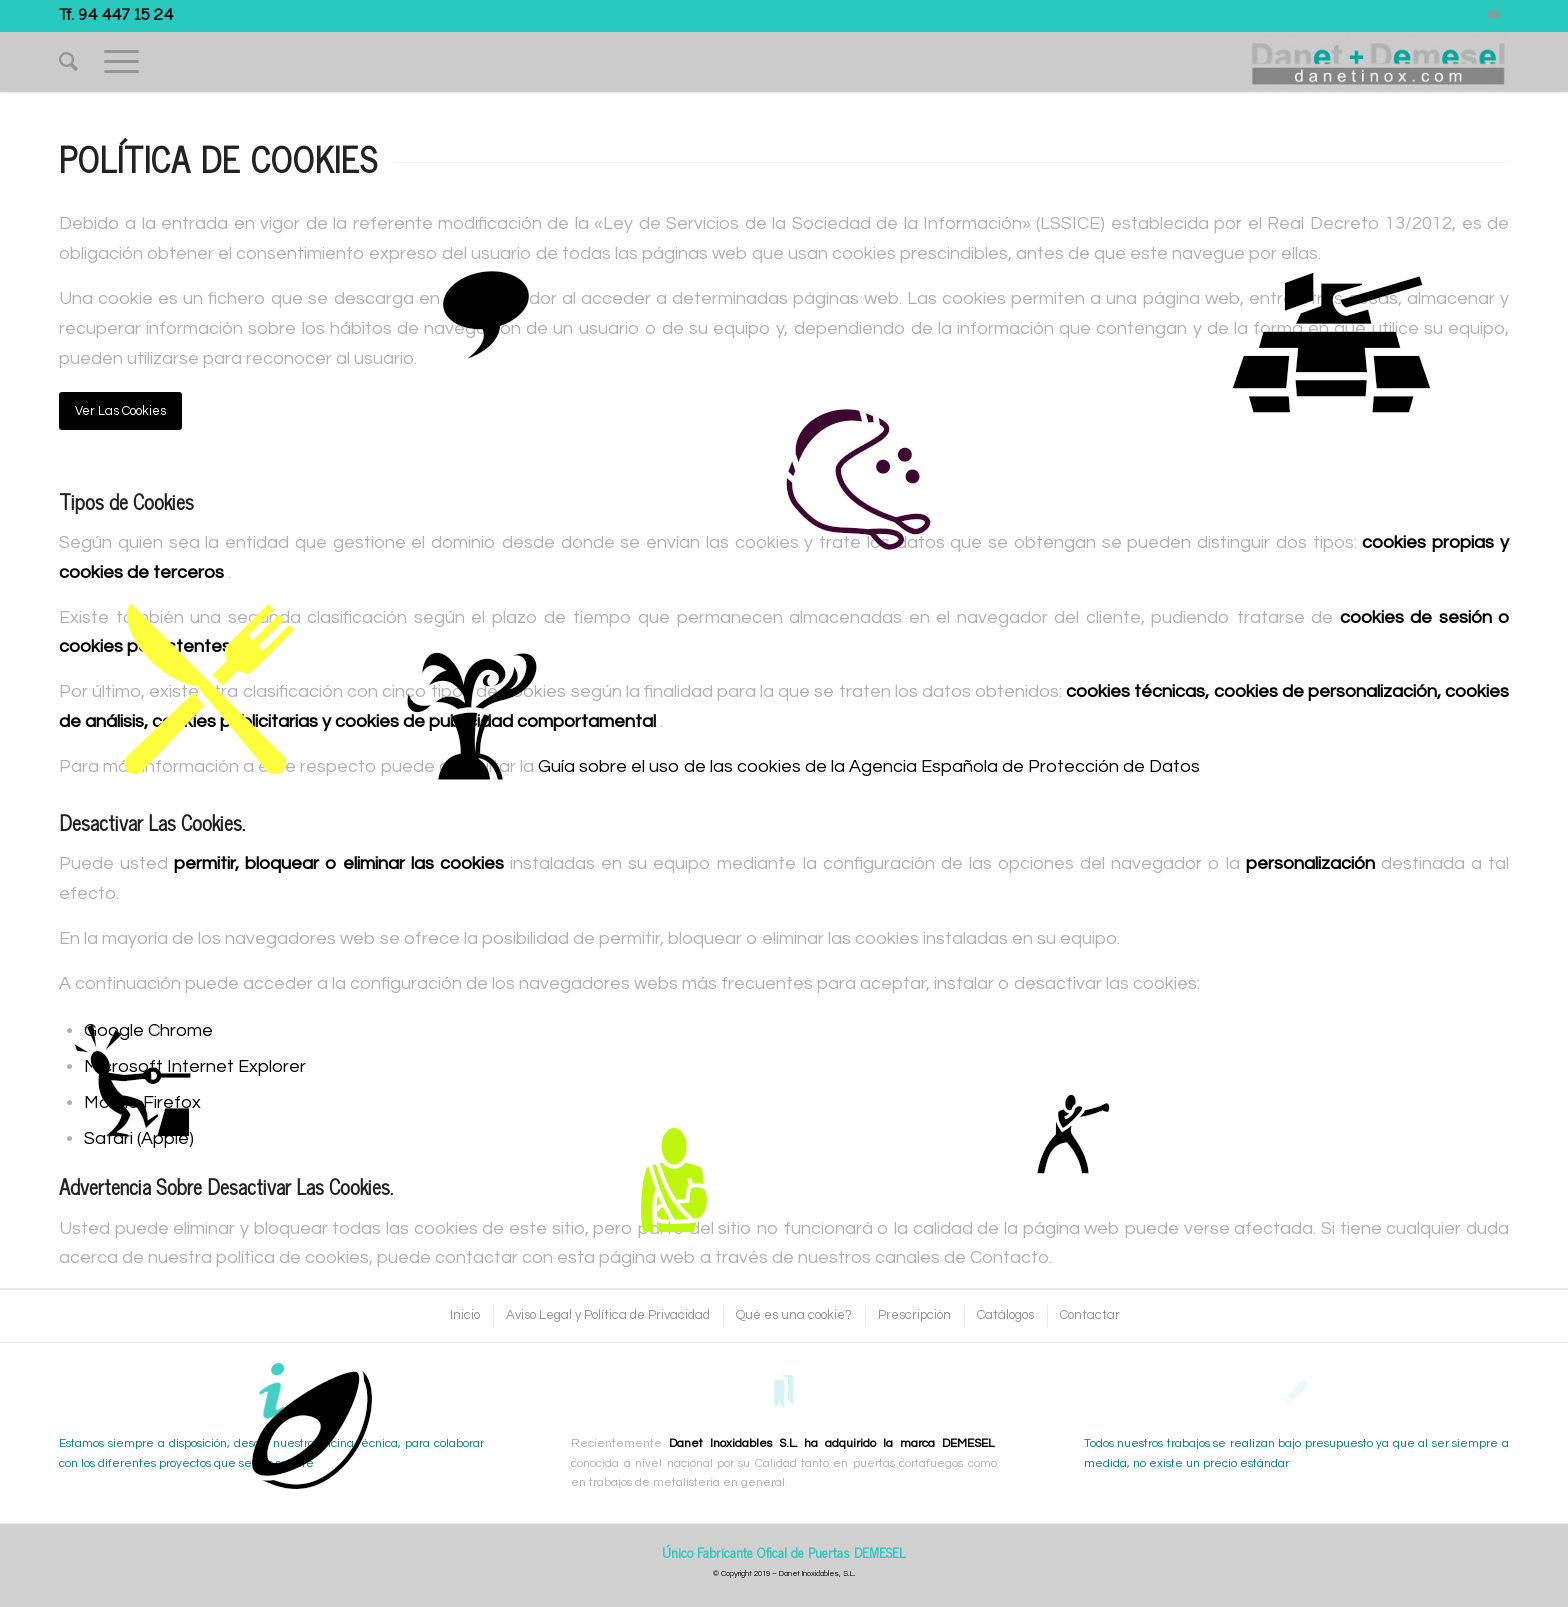 The image size is (1568, 1607). What do you see at coordinates (312, 1430) in the screenshot?
I see `select avocado ingredient or topping` at bounding box center [312, 1430].